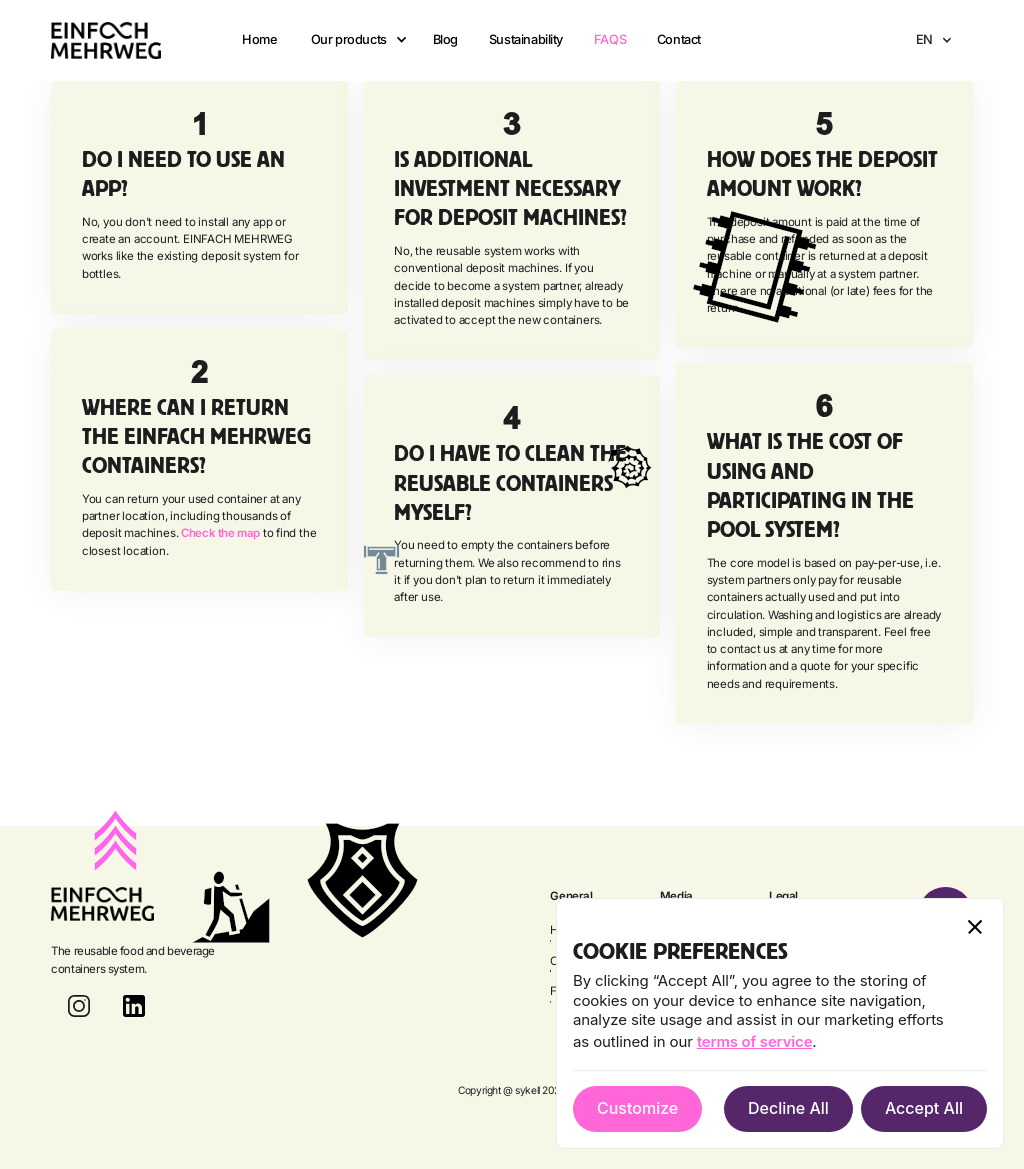  What do you see at coordinates (115, 840) in the screenshot?
I see `indicates sergeant rank or military status` at bounding box center [115, 840].